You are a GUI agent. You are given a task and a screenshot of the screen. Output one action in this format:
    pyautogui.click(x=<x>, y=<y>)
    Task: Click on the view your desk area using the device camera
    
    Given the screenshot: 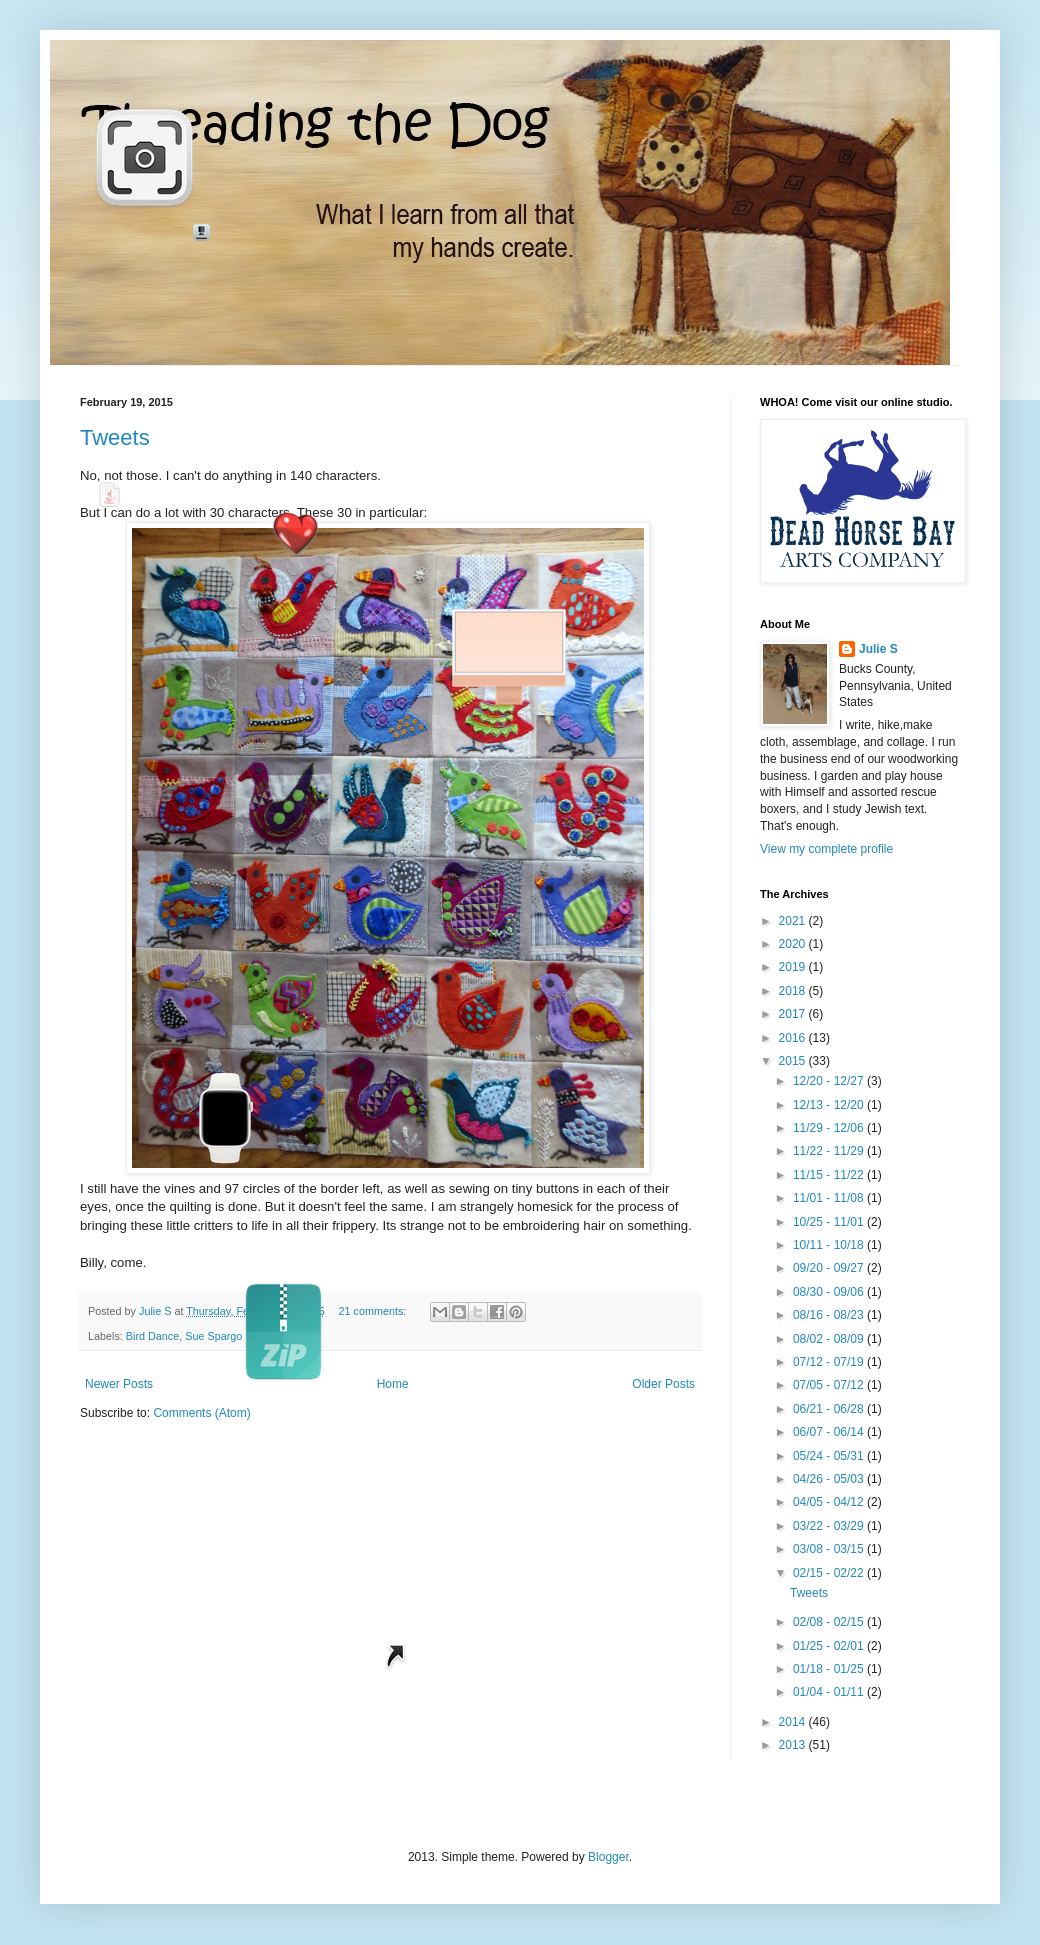 What is the action you would take?
    pyautogui.click(x=201, y=232)
    